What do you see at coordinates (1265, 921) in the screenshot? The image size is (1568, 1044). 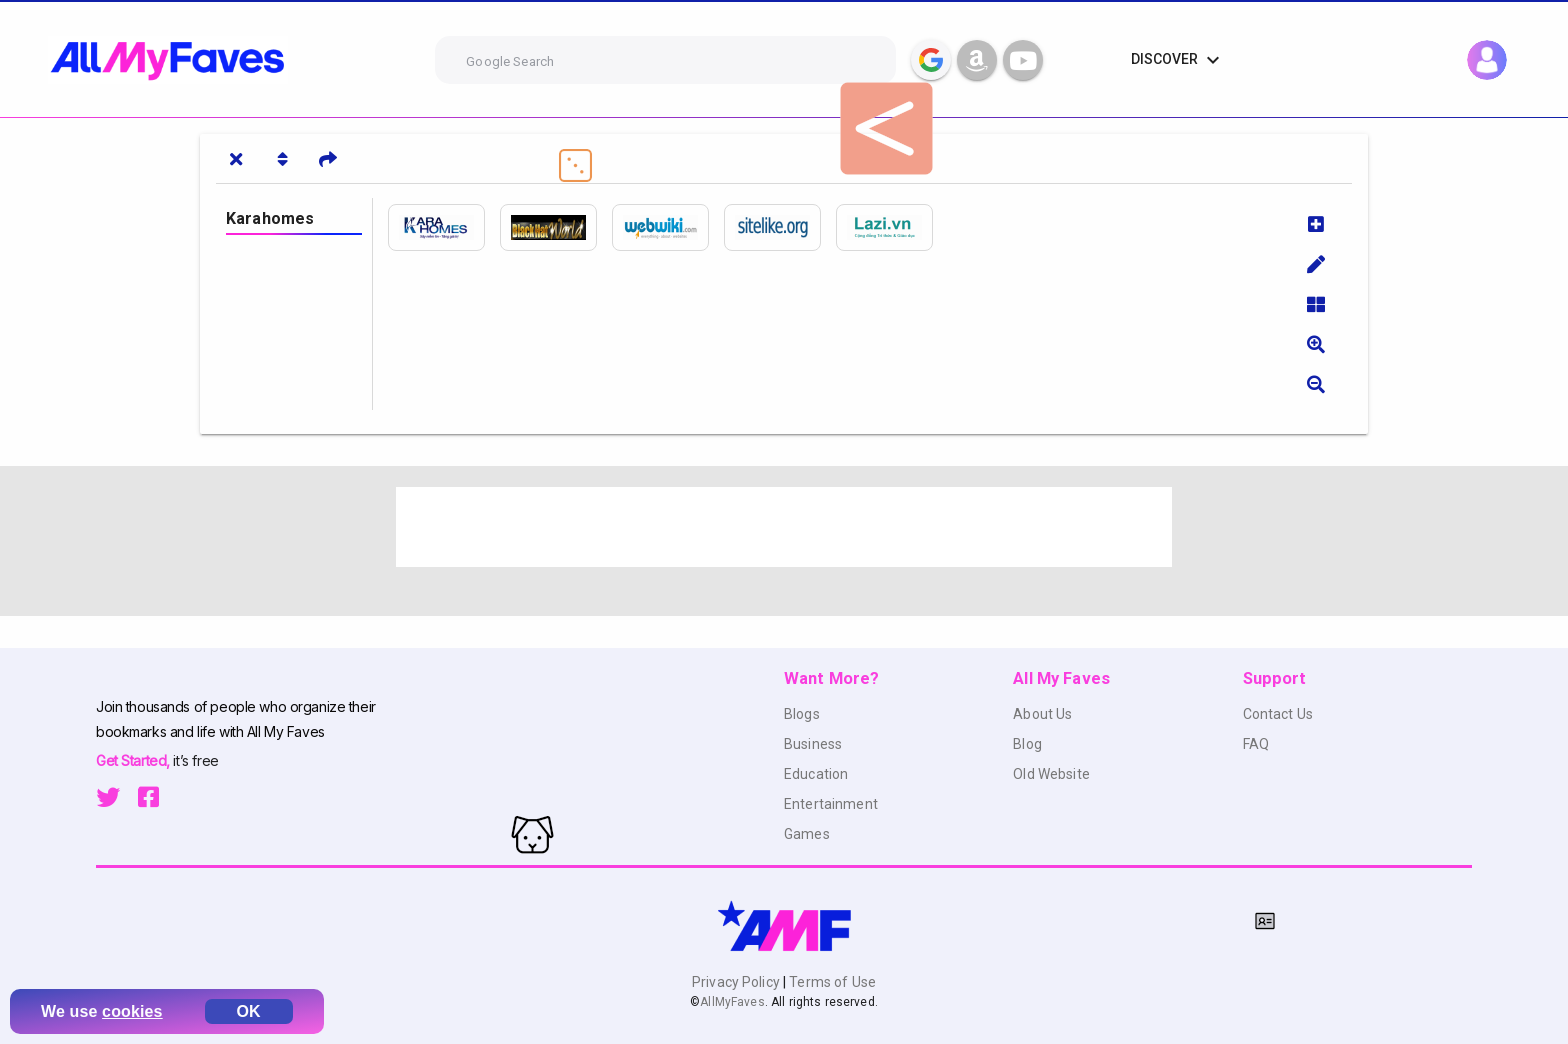 I see `view your profile or identification details` at bounding box center [1265, 921].